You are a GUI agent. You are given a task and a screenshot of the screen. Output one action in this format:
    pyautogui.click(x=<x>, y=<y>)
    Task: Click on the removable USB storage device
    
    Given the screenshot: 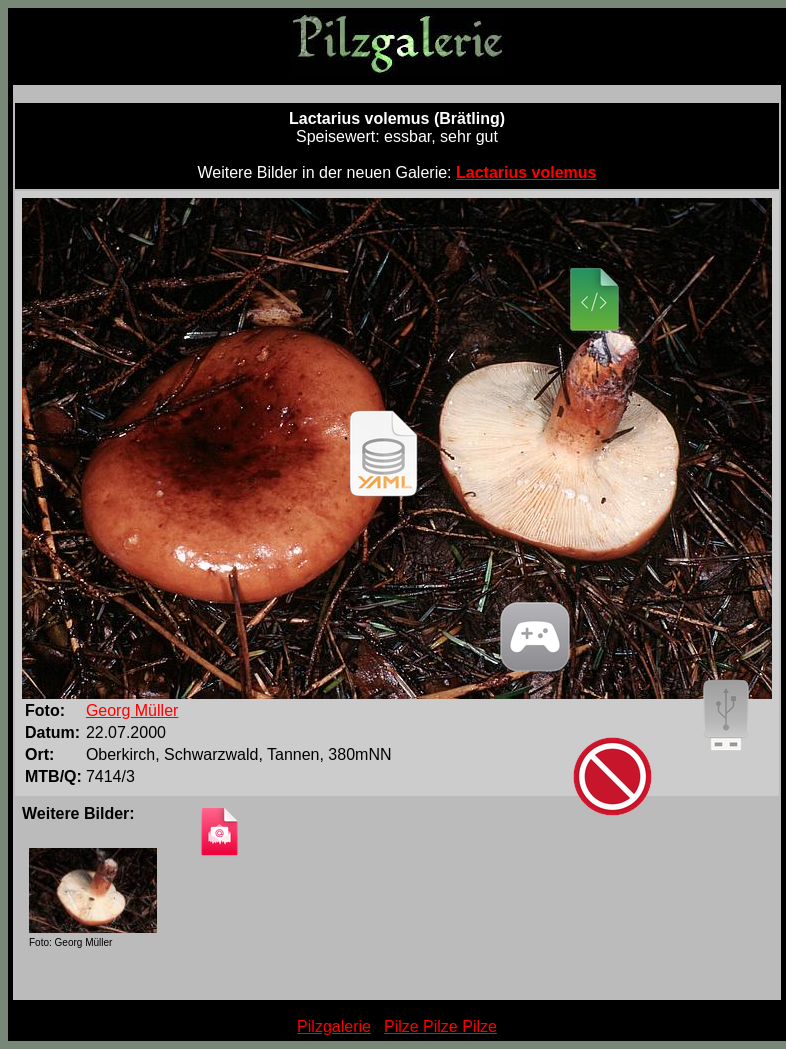 What is the action you would take?
    pyautogui.click(x=726, y=715)
    